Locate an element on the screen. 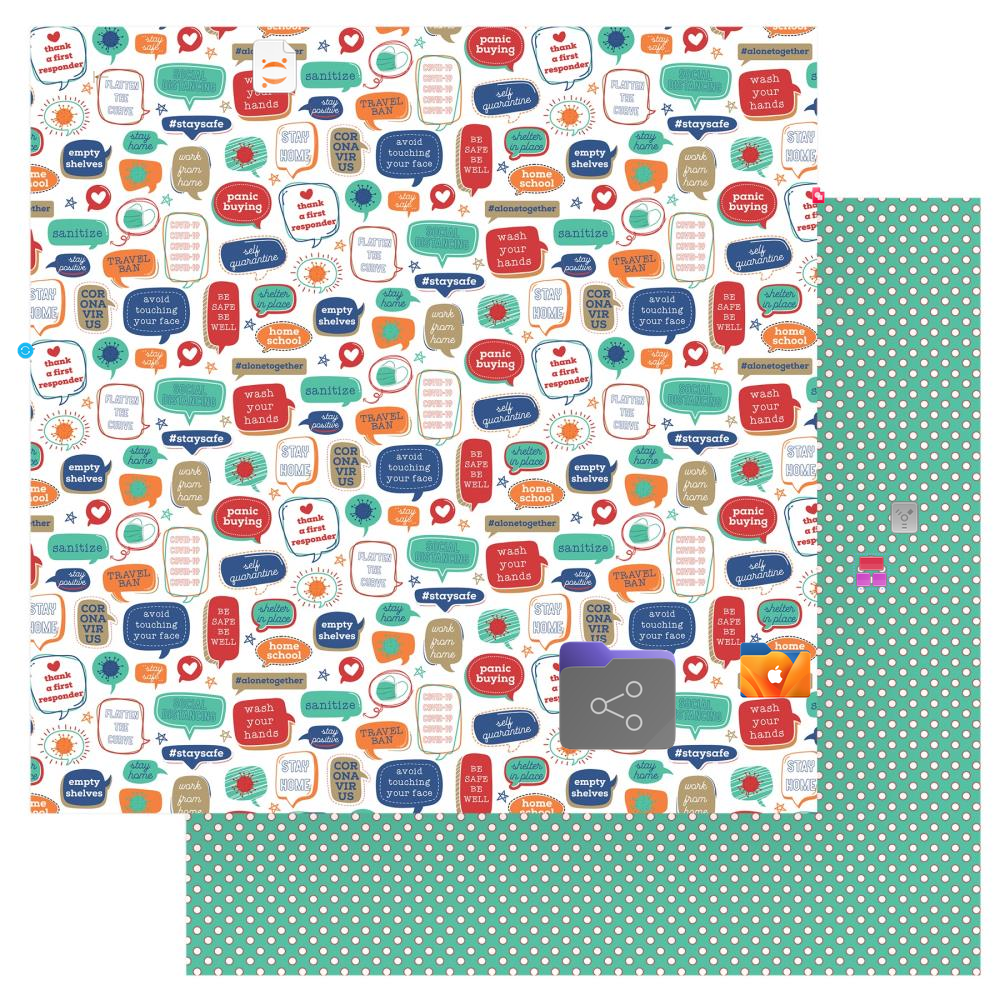 Image resolution: width=1000 pixels, height=1003 pixels. jupyter notebook file is located at coordinates (274, 66).